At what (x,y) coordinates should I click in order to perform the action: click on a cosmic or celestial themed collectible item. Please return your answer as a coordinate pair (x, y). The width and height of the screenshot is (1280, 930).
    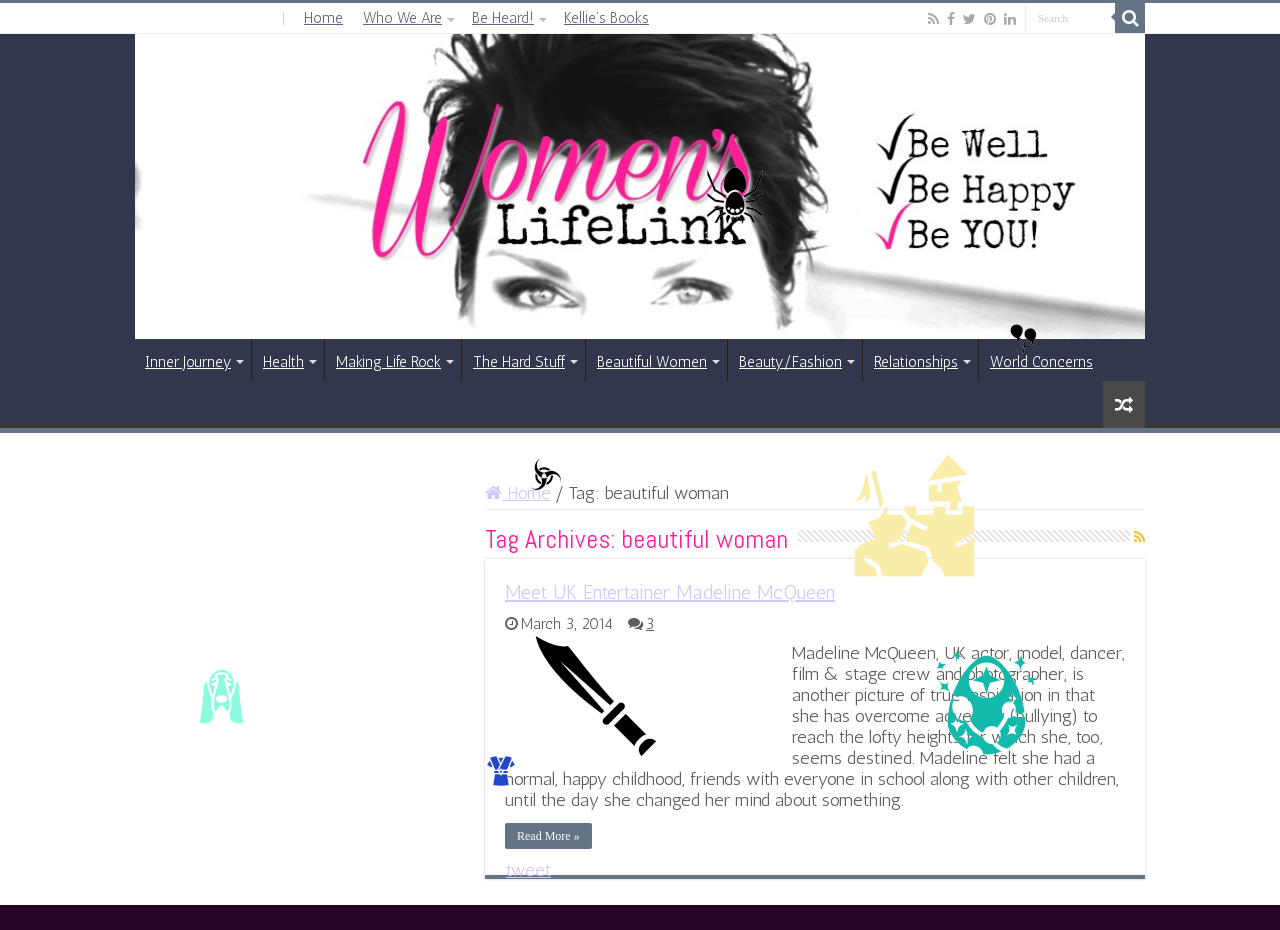
    Looking at the image, I should click on (986, 701).